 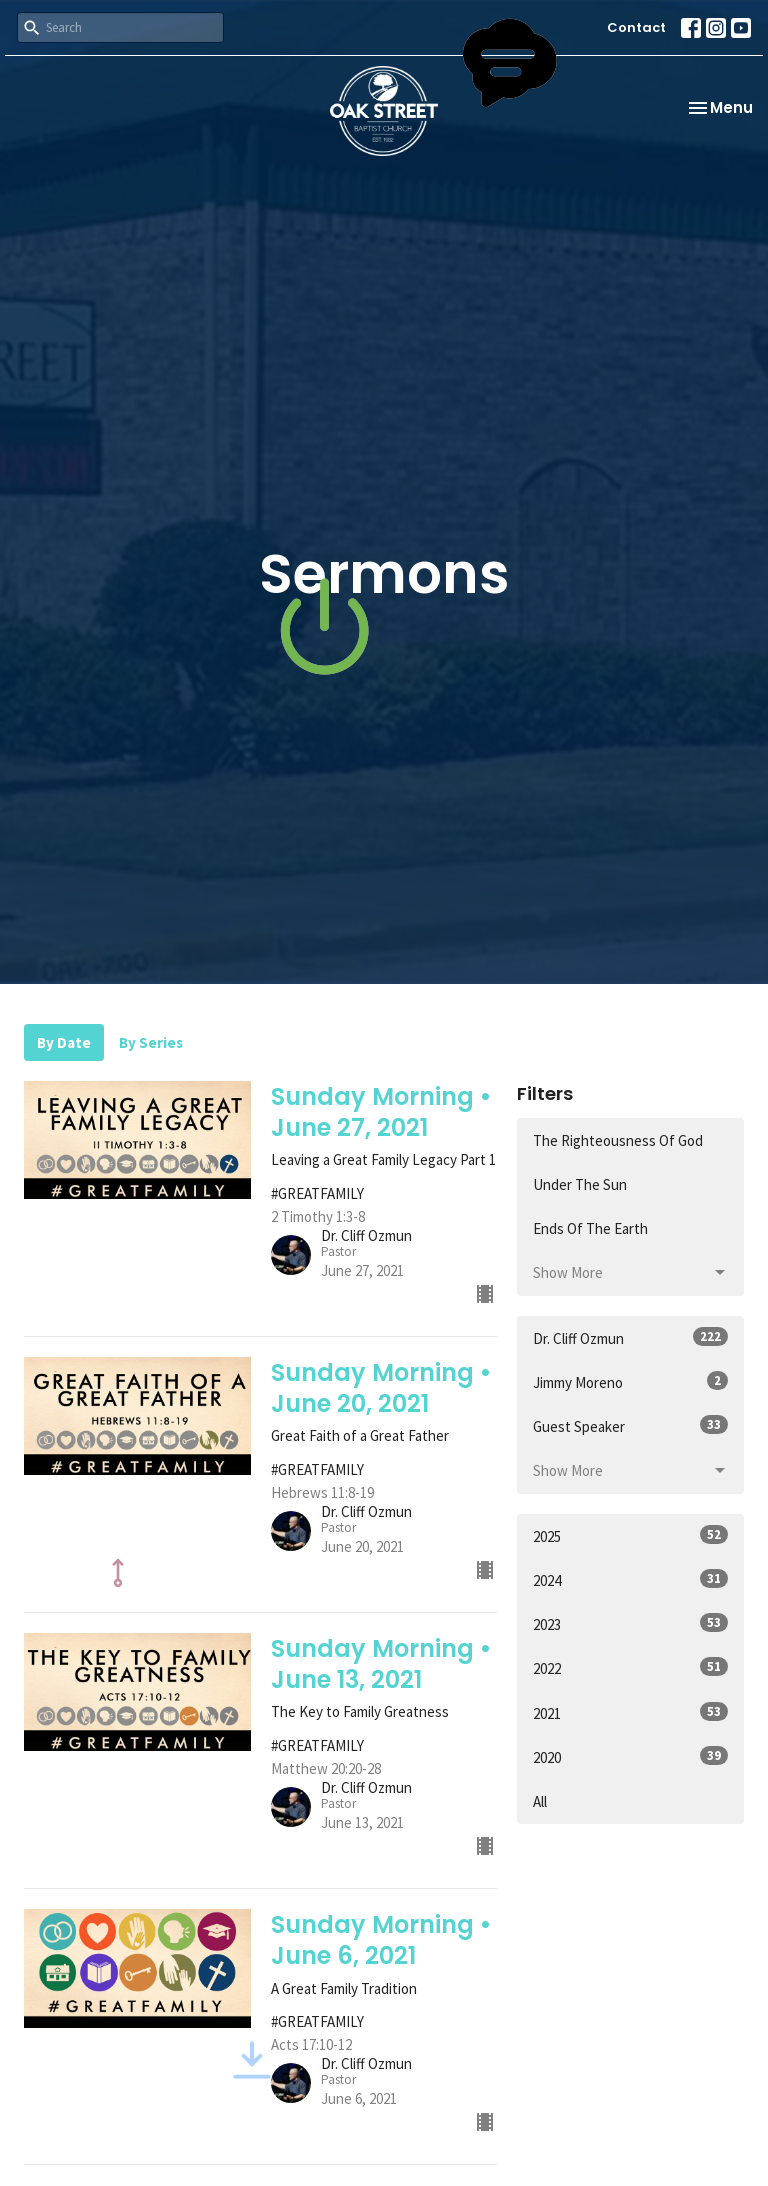 I want to click on open chat or messaging, so click(x=508, y=63).